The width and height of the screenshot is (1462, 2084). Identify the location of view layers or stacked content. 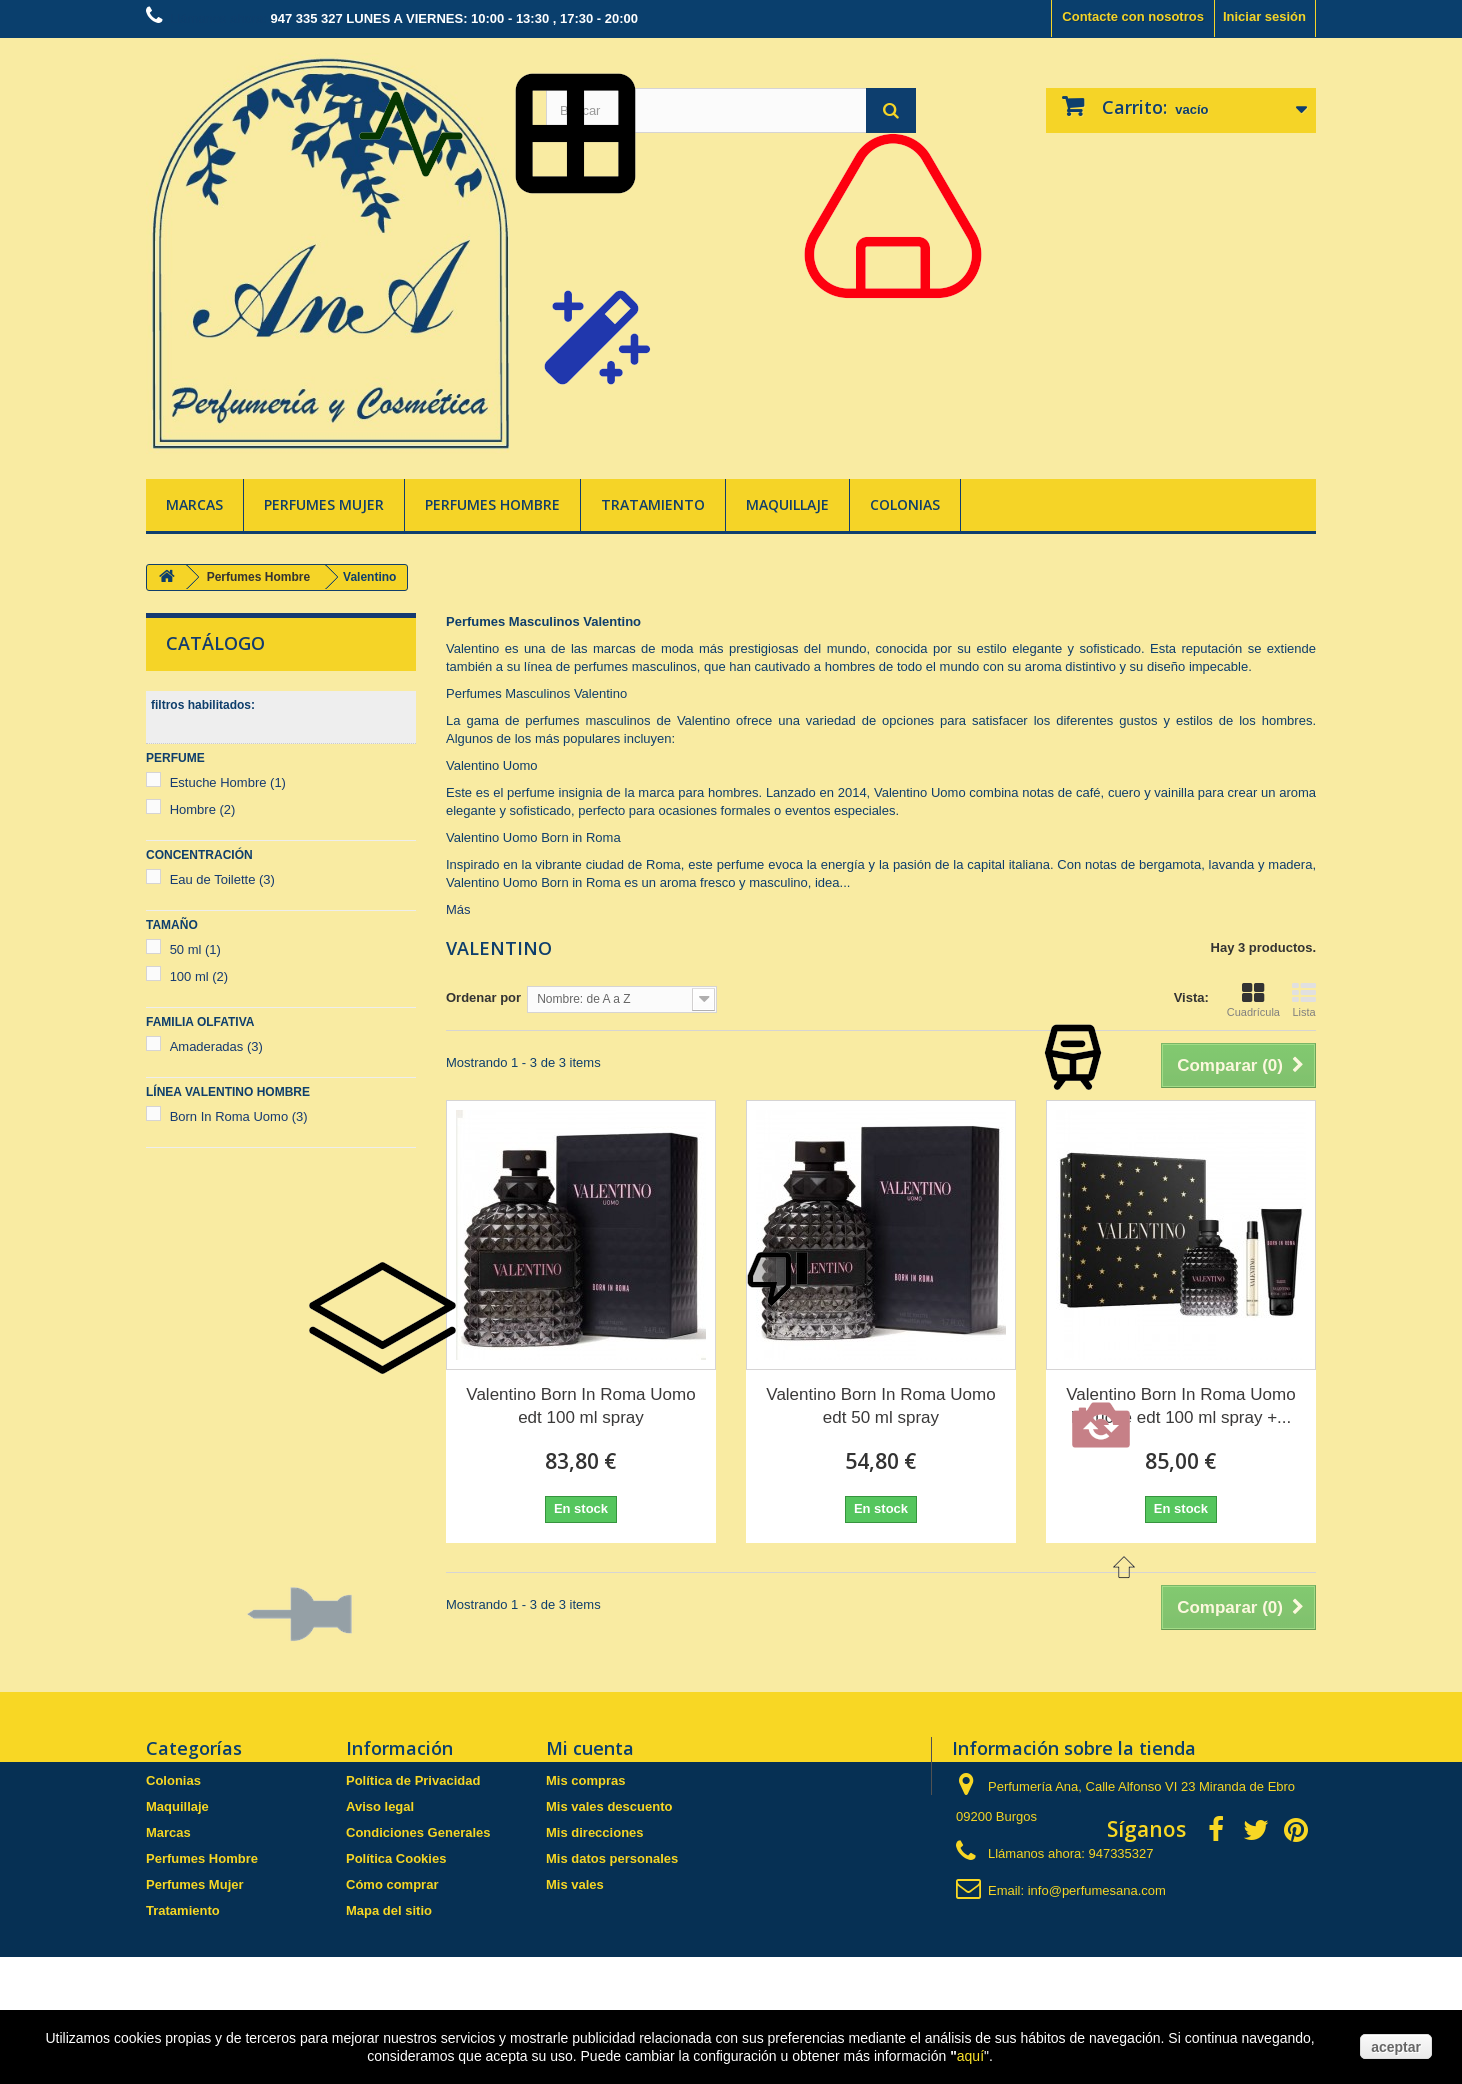
(382, 1320).